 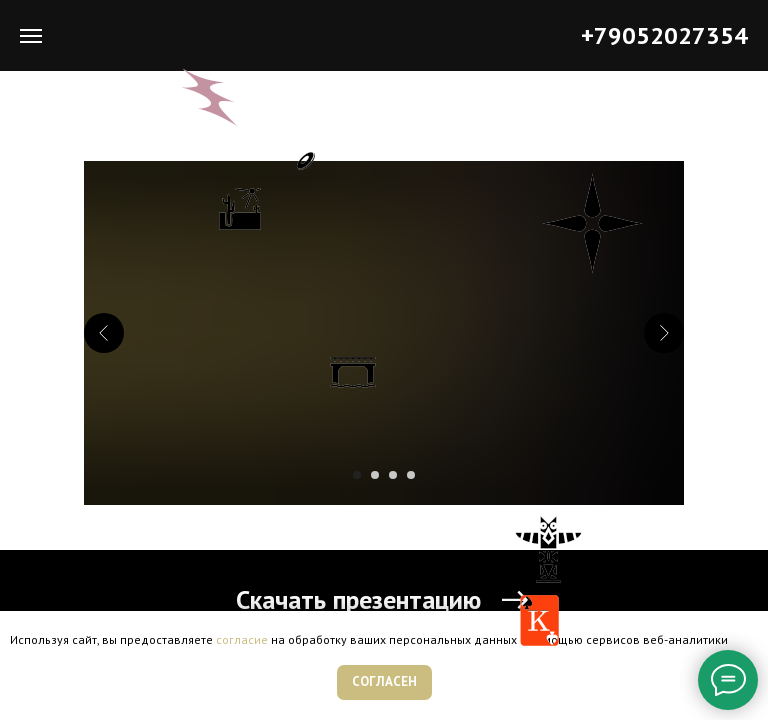 I want to click on king of spades playing card, so click(x=539, y=620).